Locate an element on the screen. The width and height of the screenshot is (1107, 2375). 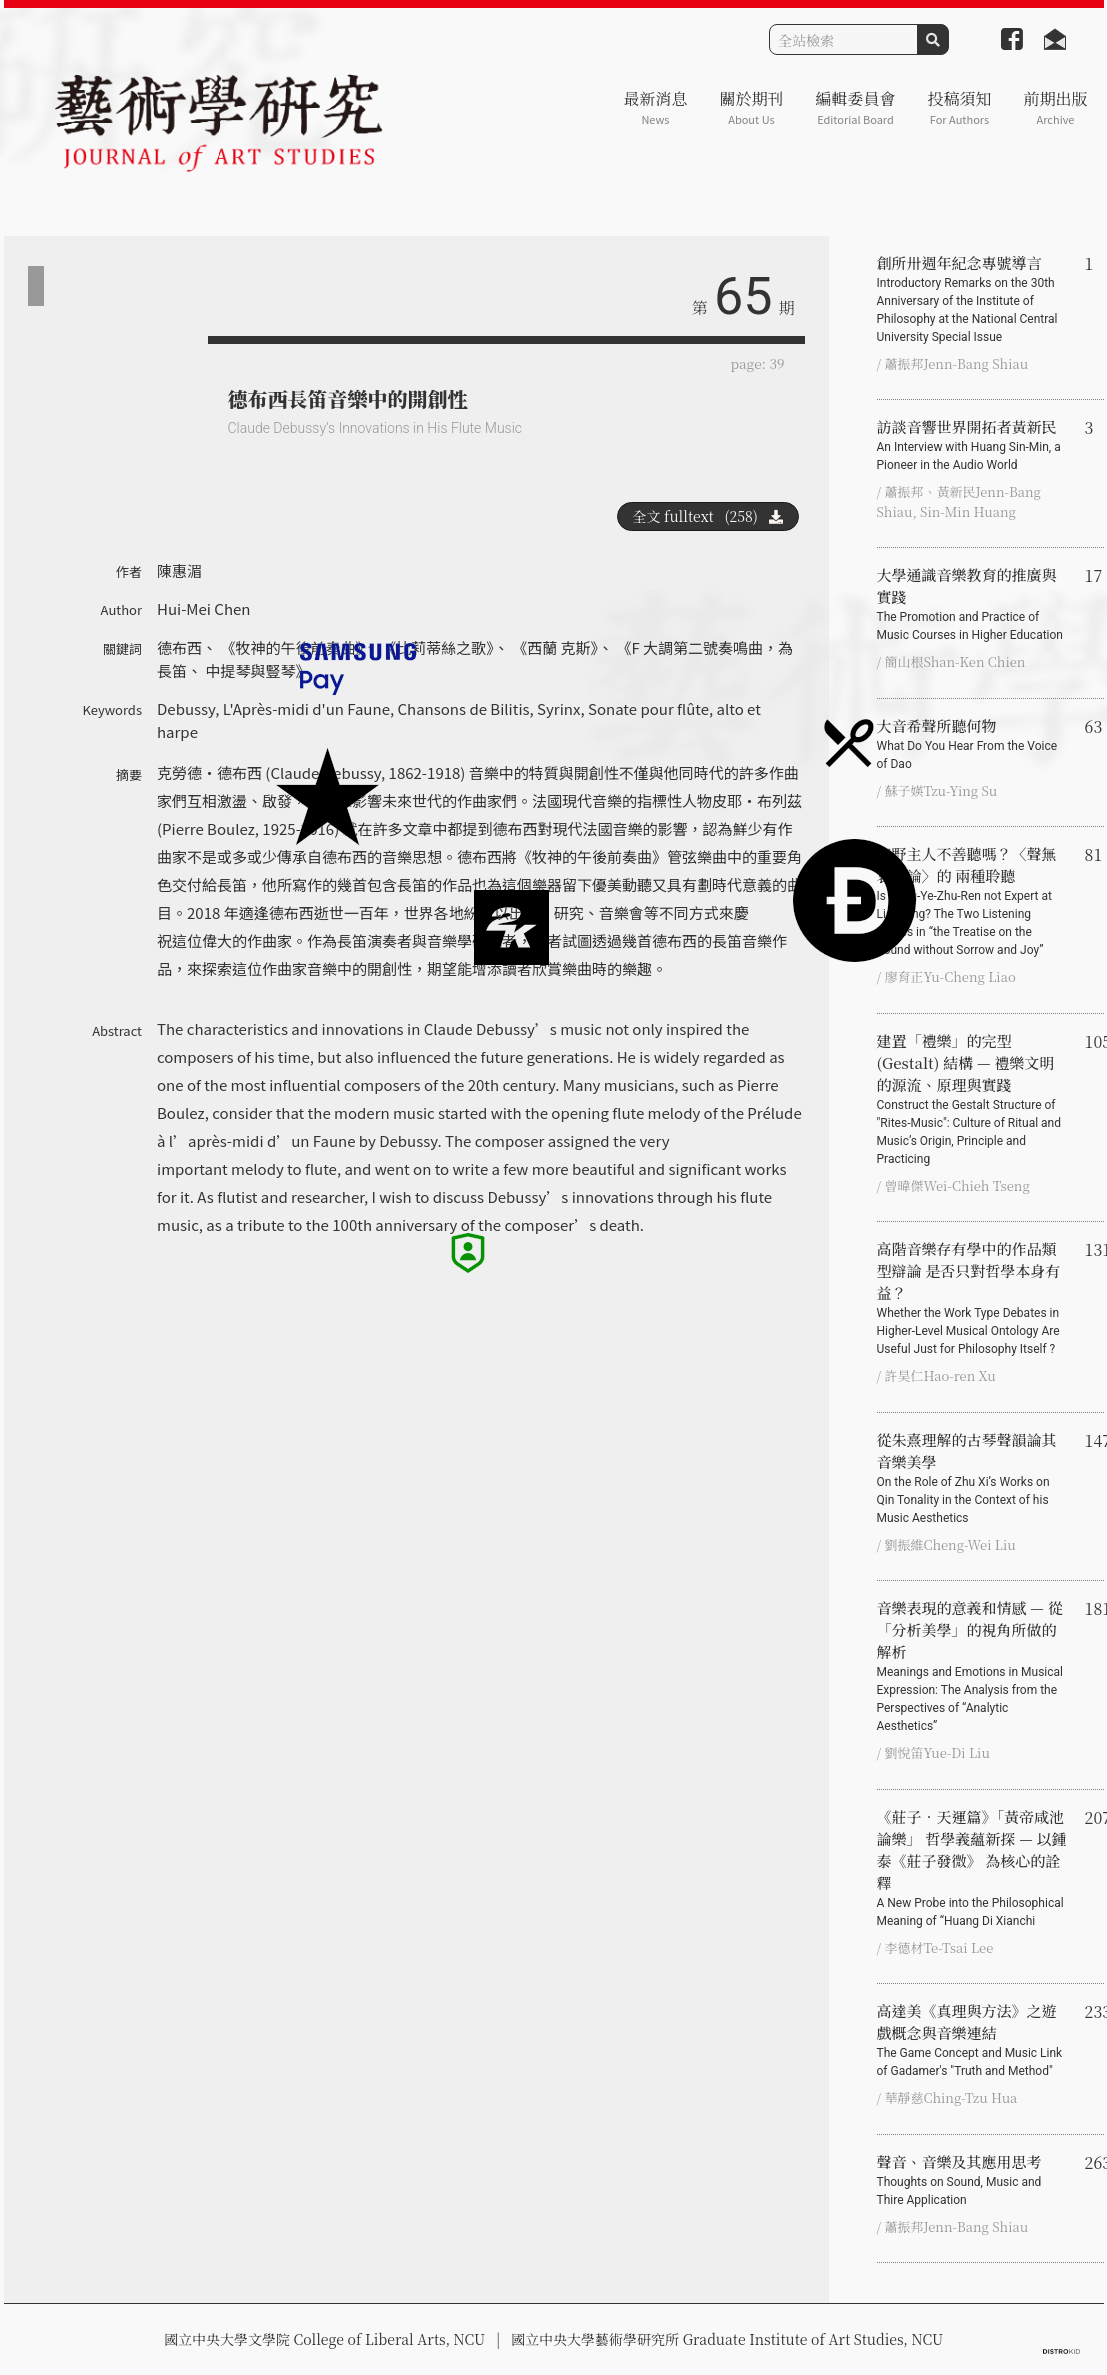
2K Games company logo is located at coordinates (511, 927).